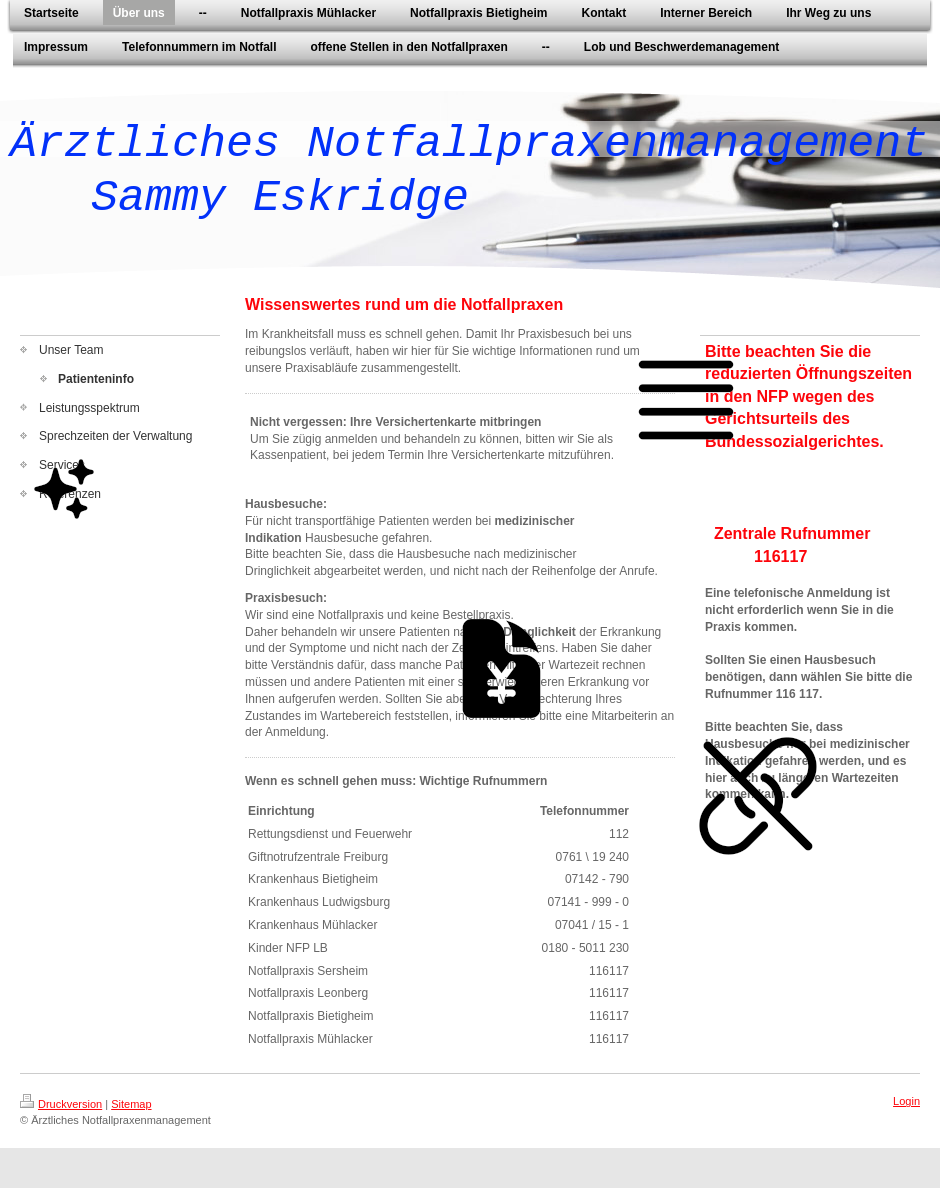  What do you see at coordinates (64, 489) in the screenshot?
I see `indicates AI-generated or enhanced content` at bounding box center [64, 489].